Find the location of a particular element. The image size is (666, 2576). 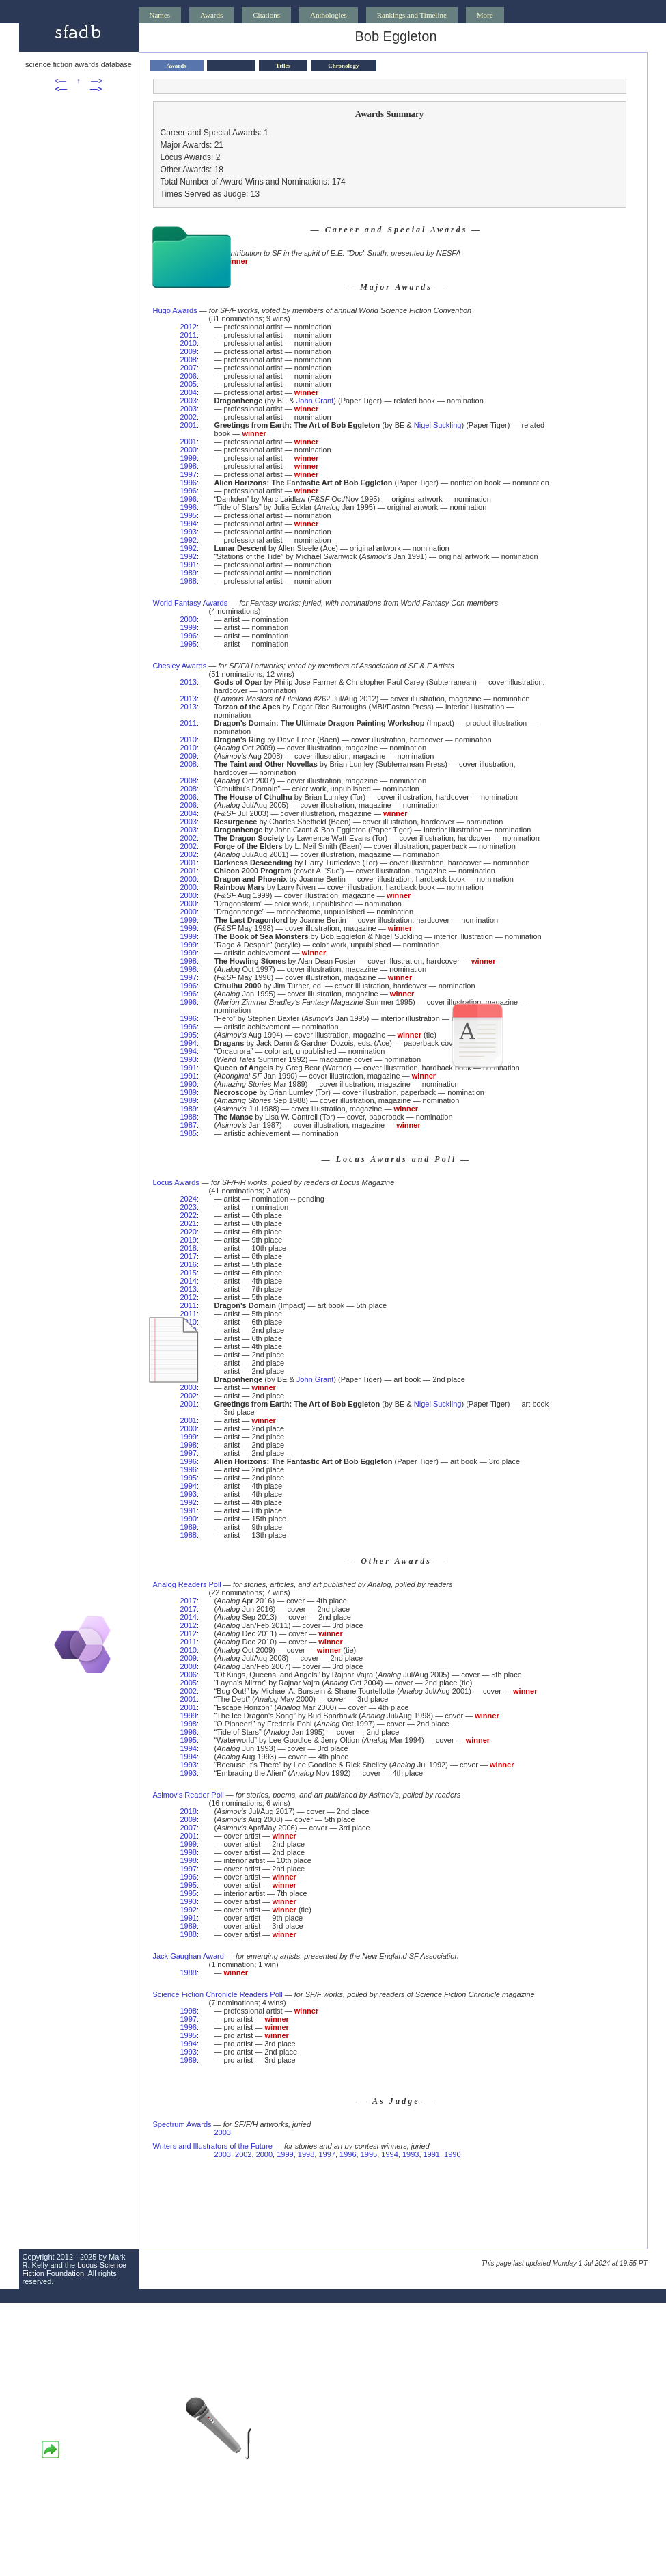

open a text document is located at coordinates (174, 1350).